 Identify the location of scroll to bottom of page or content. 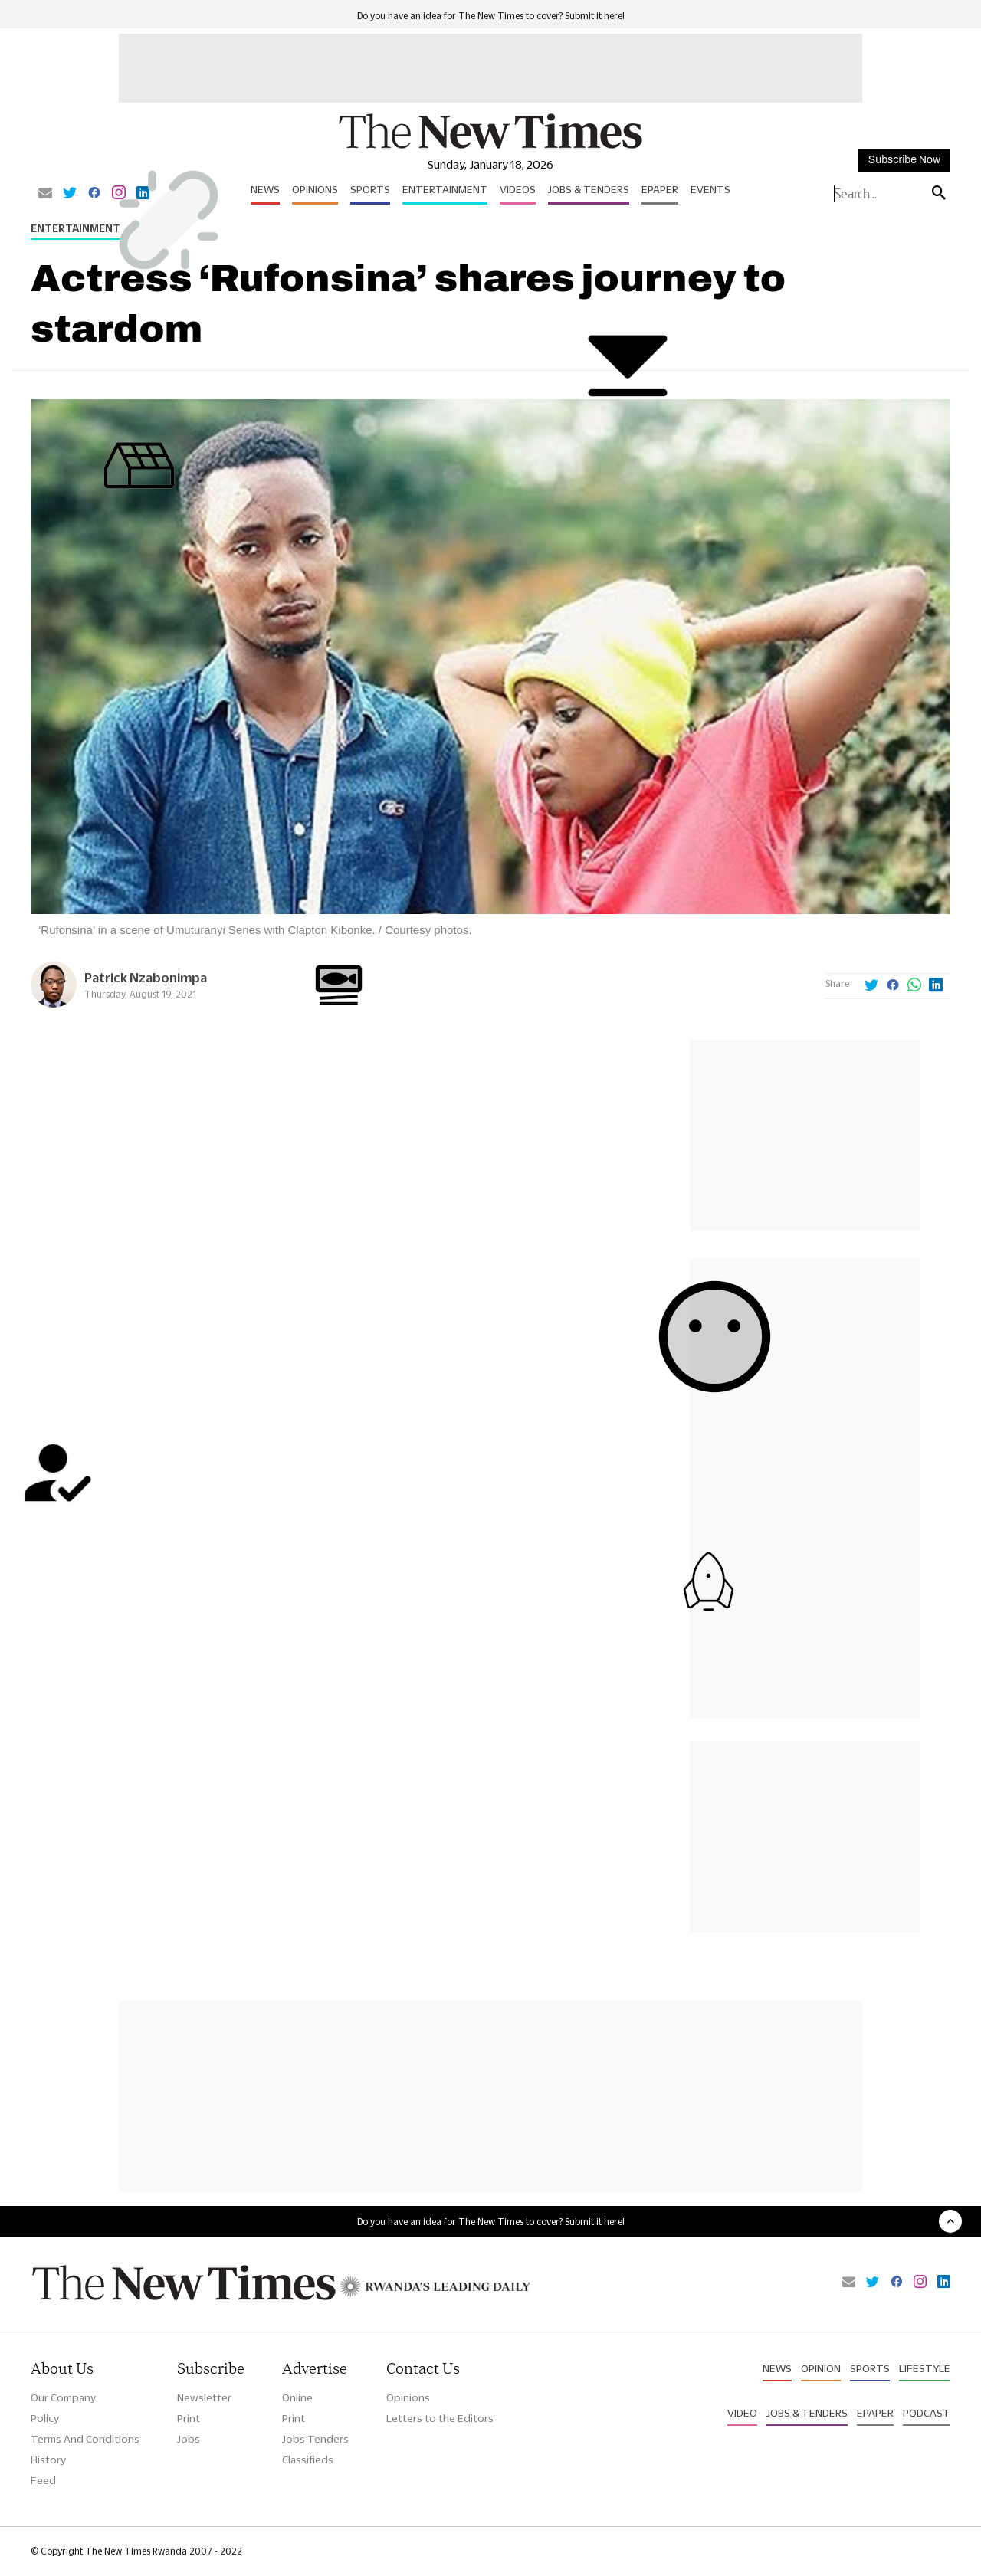
(628, 364).